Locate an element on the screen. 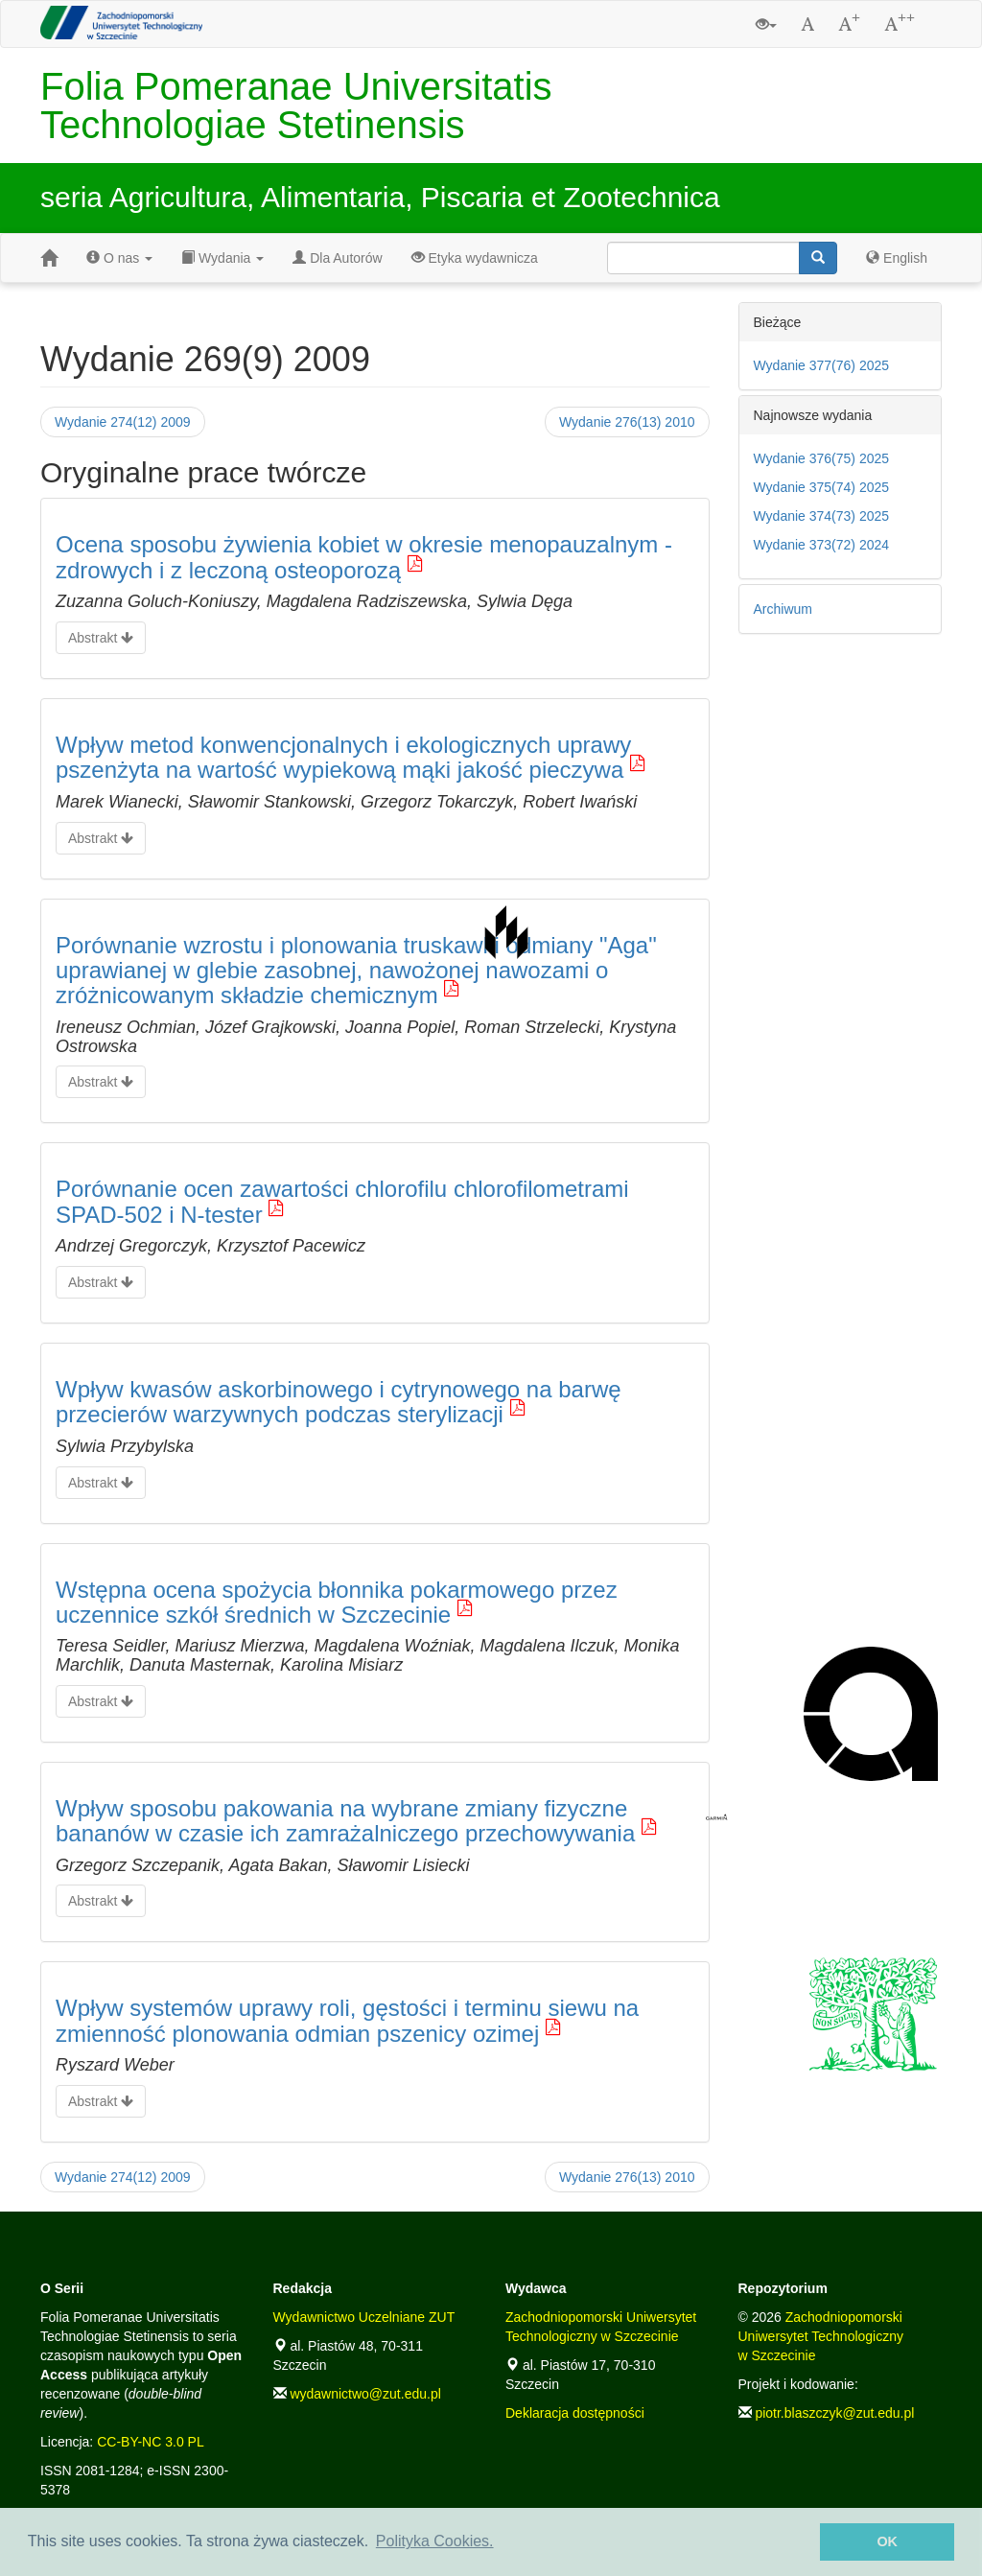 This screenshot has height=2576, width=982. lit web components library logo is located at coordinates (506, 932).